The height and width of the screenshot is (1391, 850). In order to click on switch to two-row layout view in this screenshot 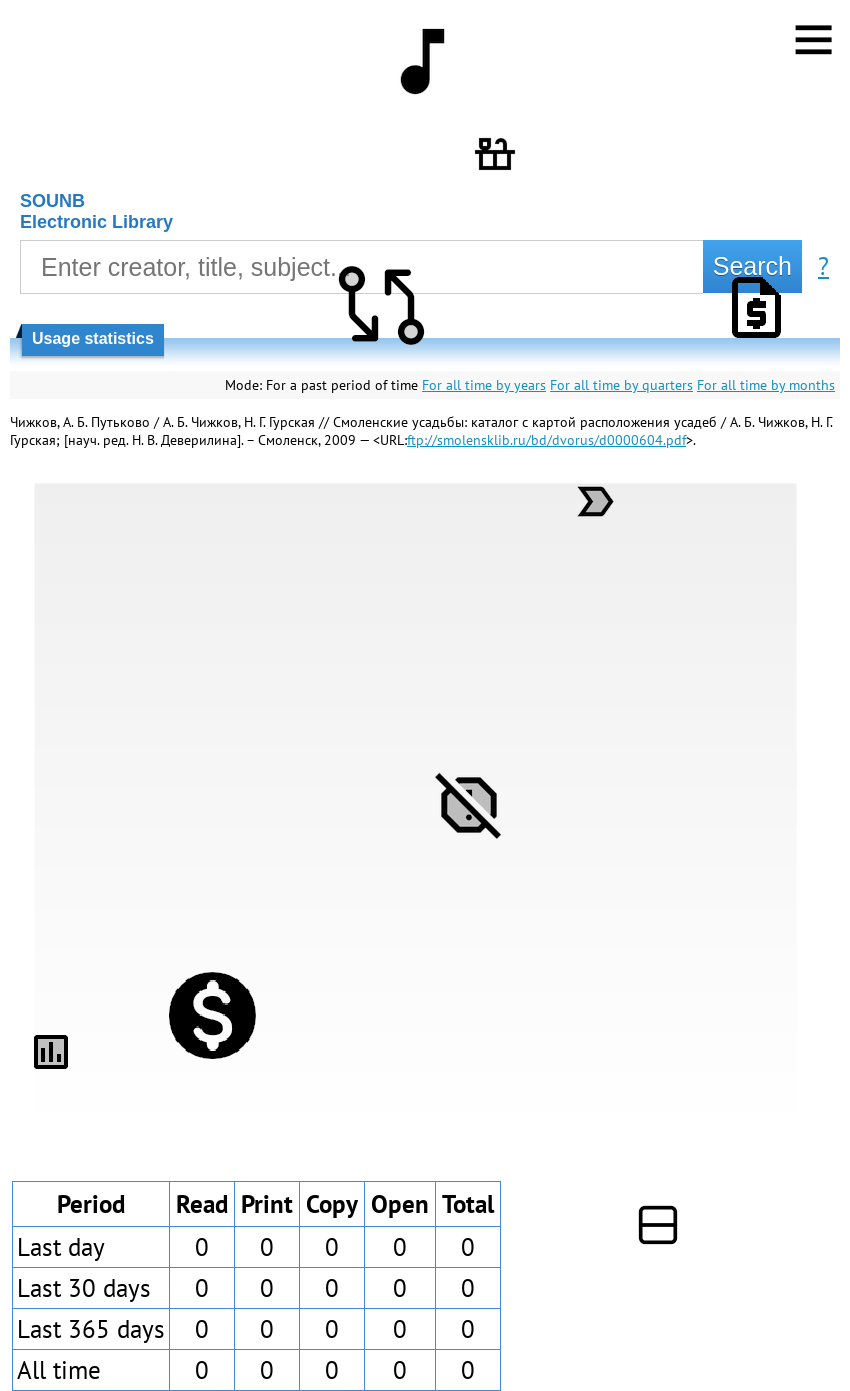, I will do `click(658, 1225)`.